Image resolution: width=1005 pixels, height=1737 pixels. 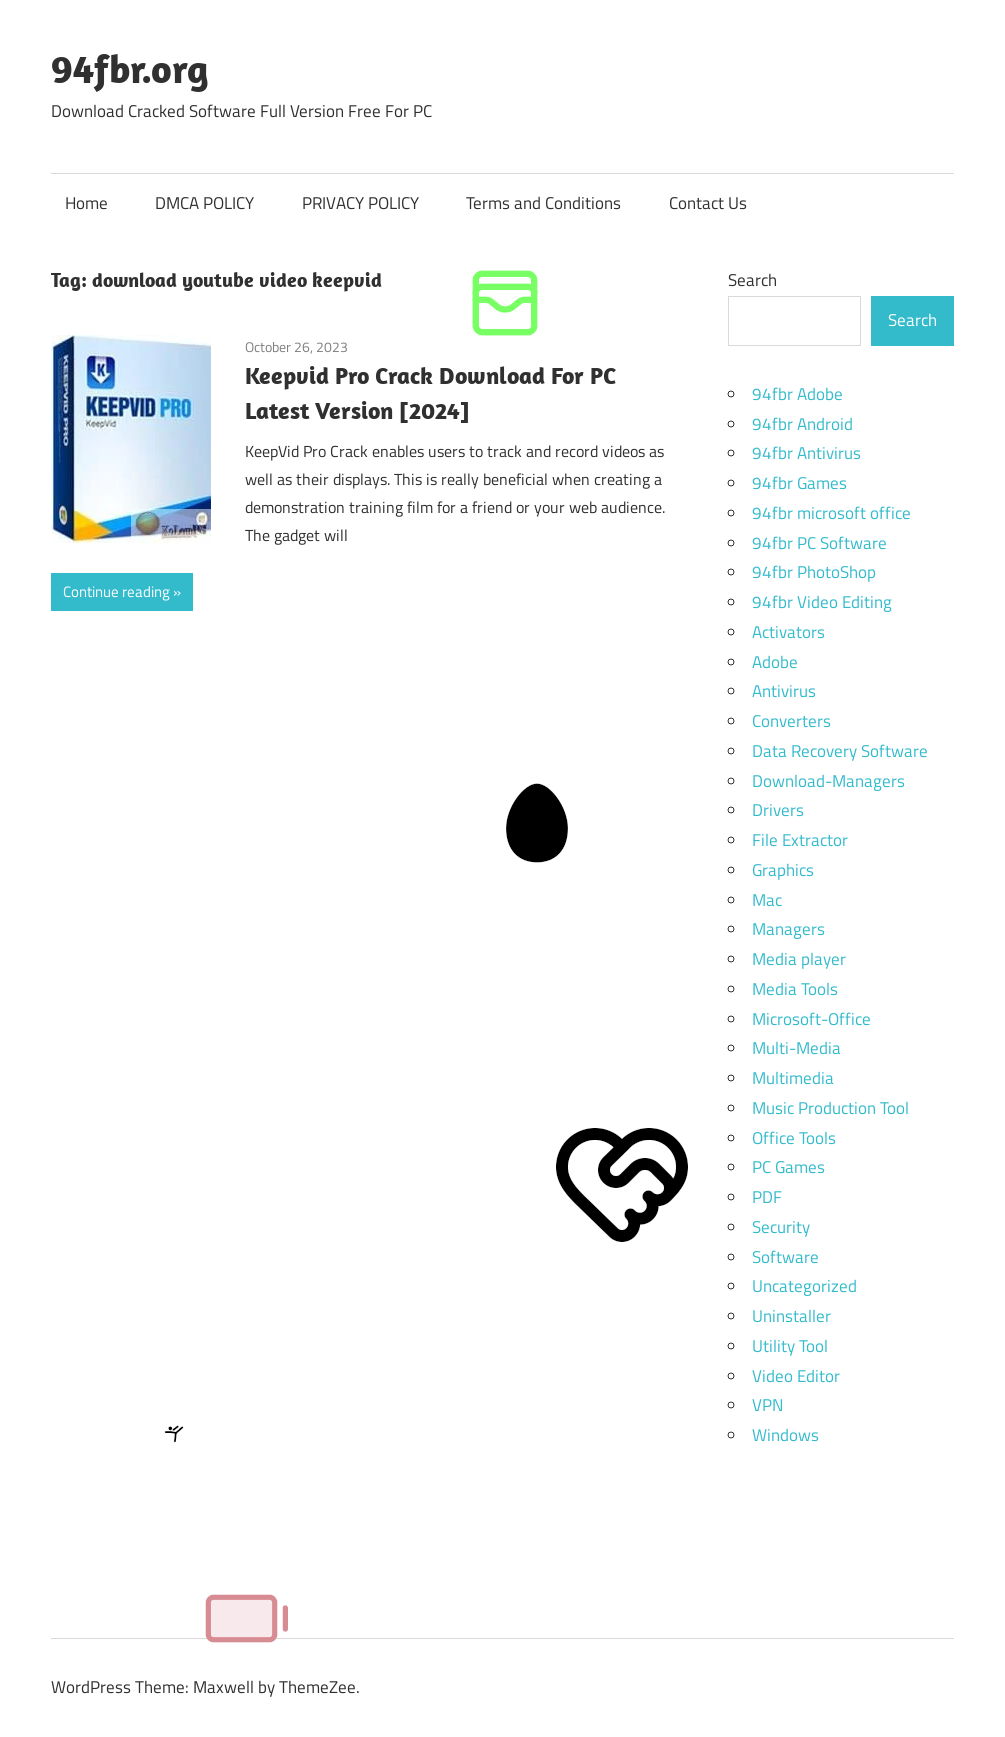 I want to click on indicates battery is empty or depleted, so click(x=245, y=1618).